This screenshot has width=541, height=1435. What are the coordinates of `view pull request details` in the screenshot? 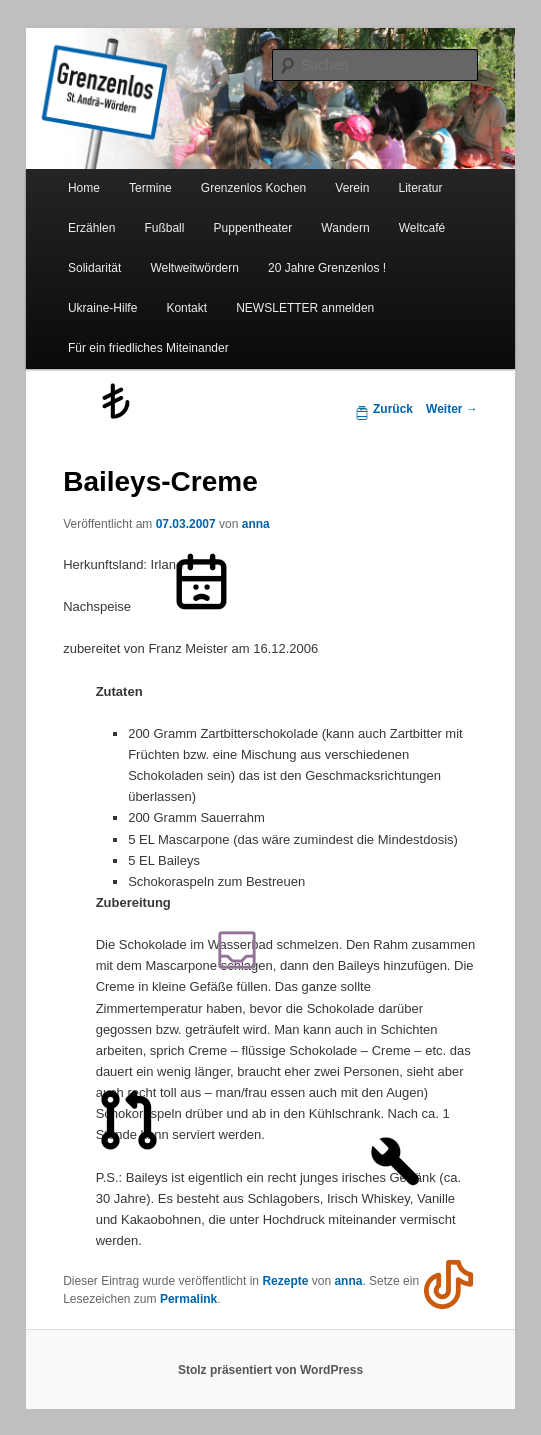 It's located at (129, 1120).